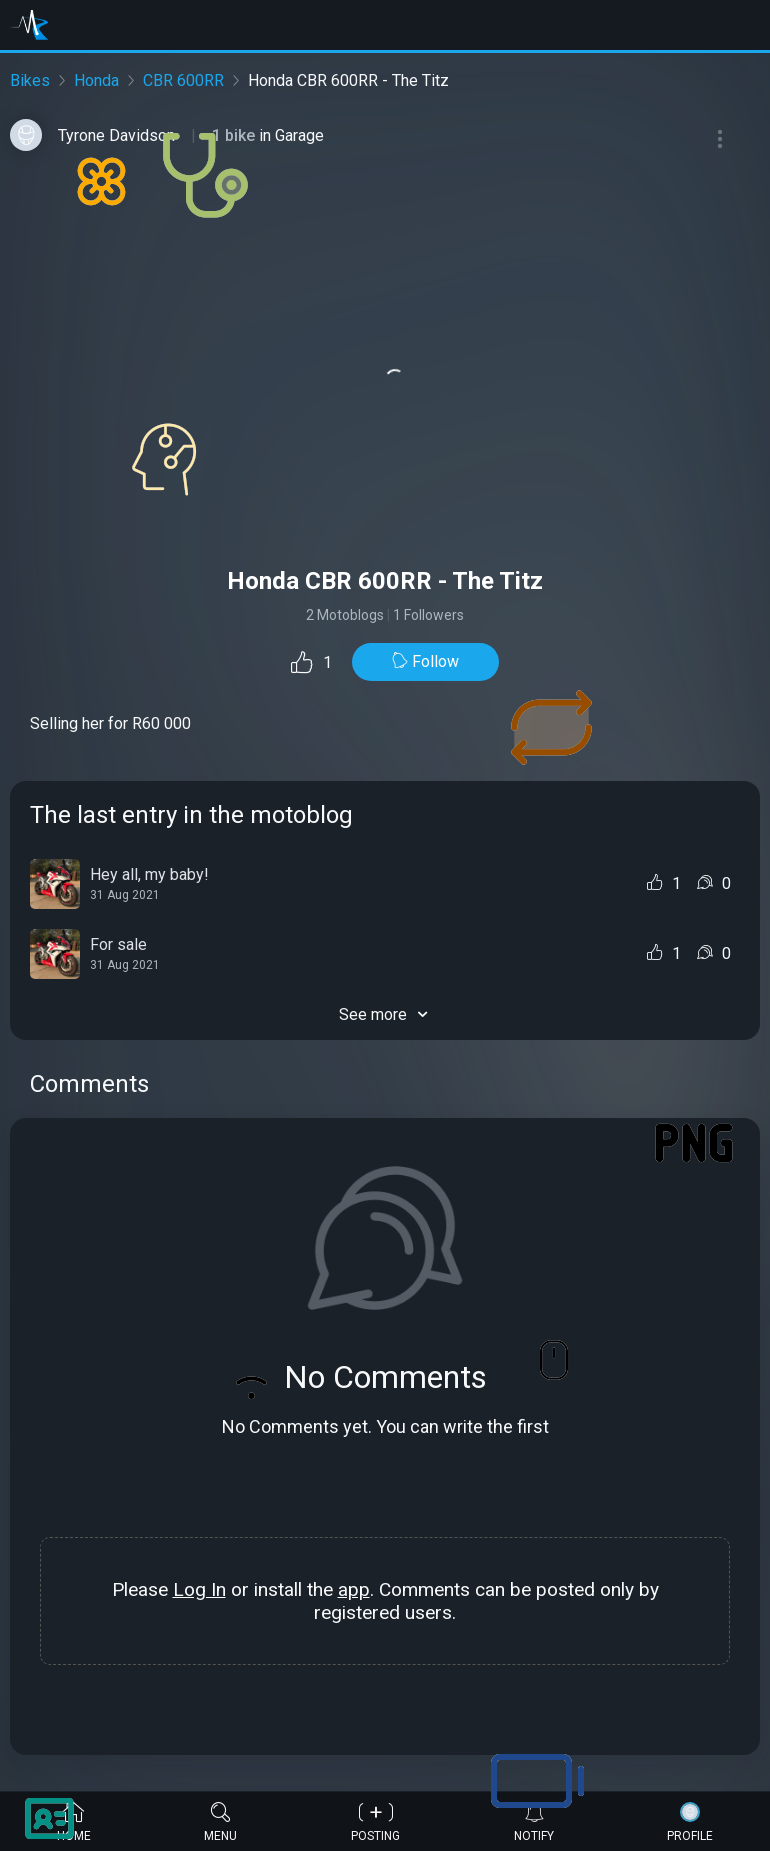 This screenshot has width=770, height=1851. What do you see at coordinates (49, 1818) in the screenshot?
I see `view your profile or account information` at bounding box center [49, 1818].